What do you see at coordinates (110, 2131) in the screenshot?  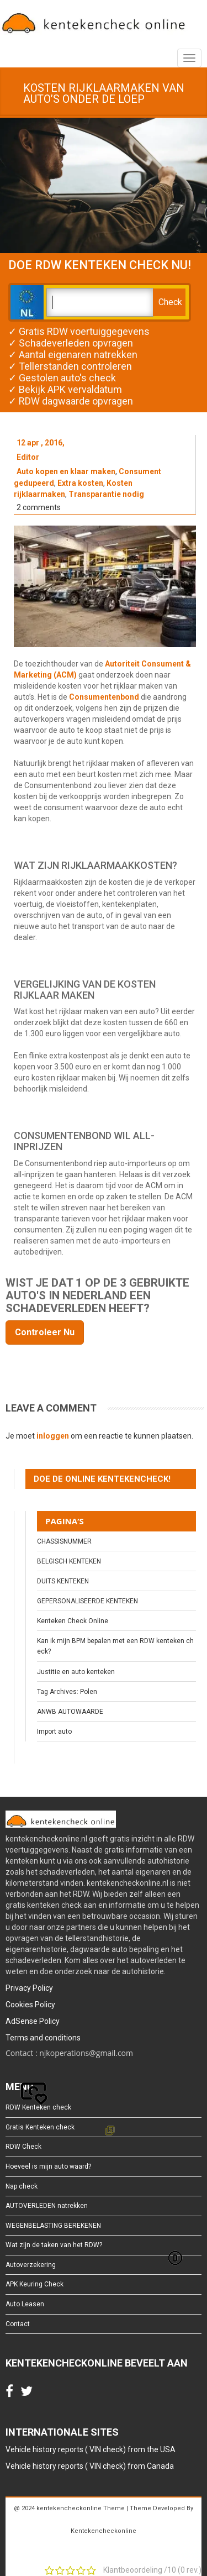 I see `view 5 stacked items or layers` at bounding box center [110, 2131].